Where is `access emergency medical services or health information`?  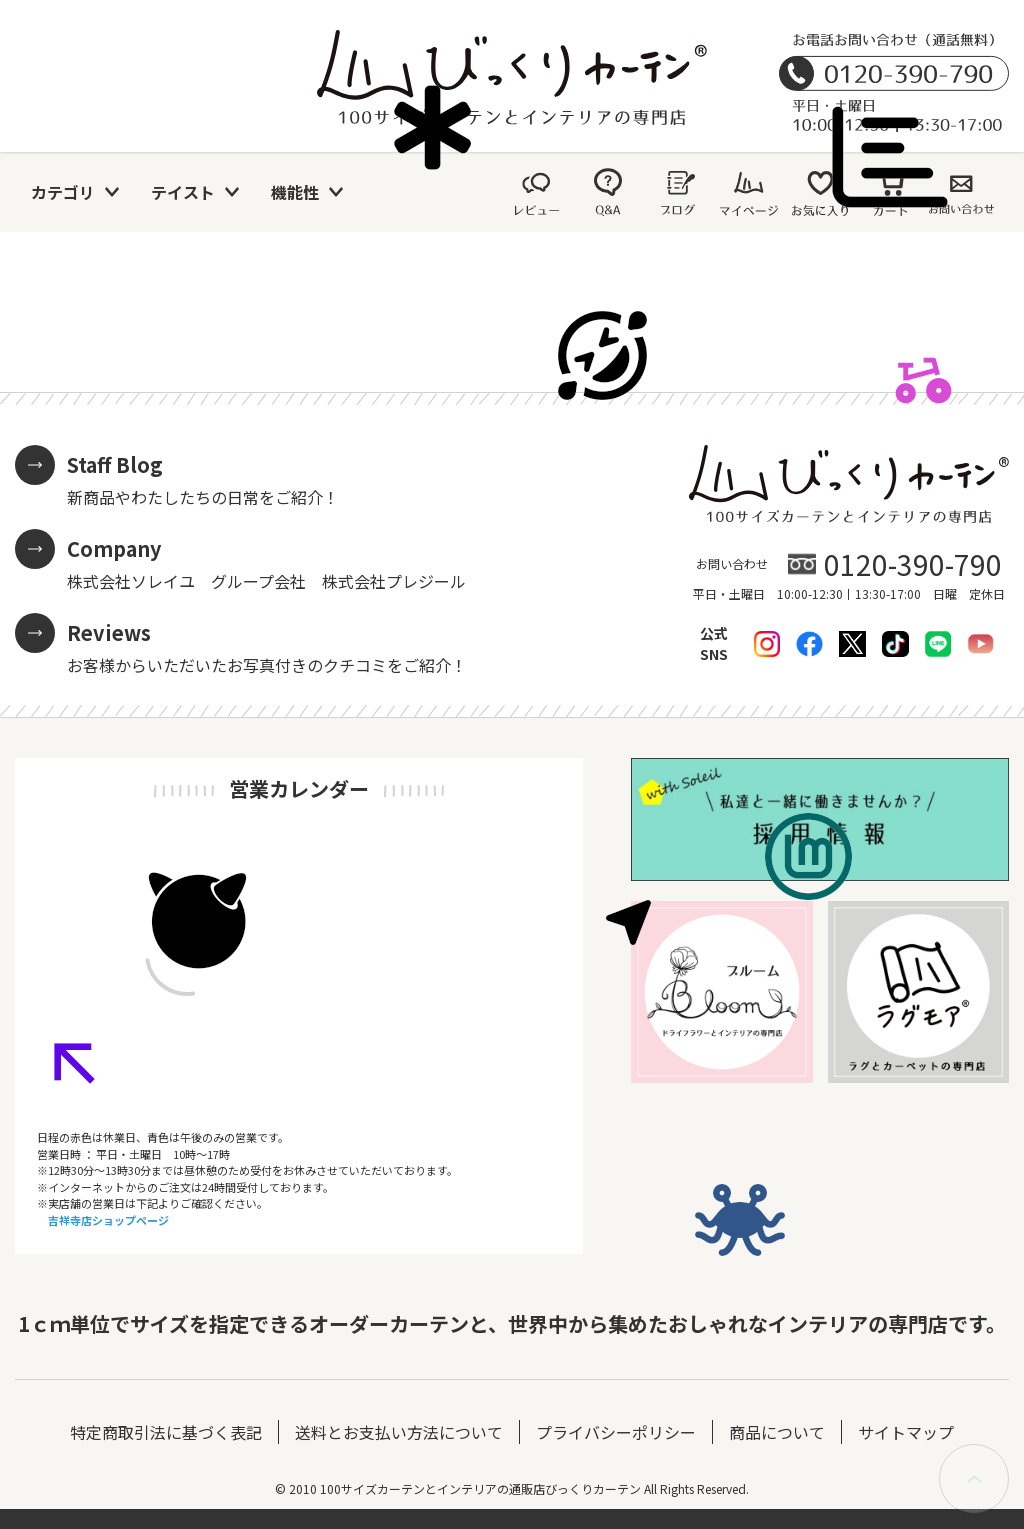 access emergency medical services or health information is located at coordinates (432, 127).